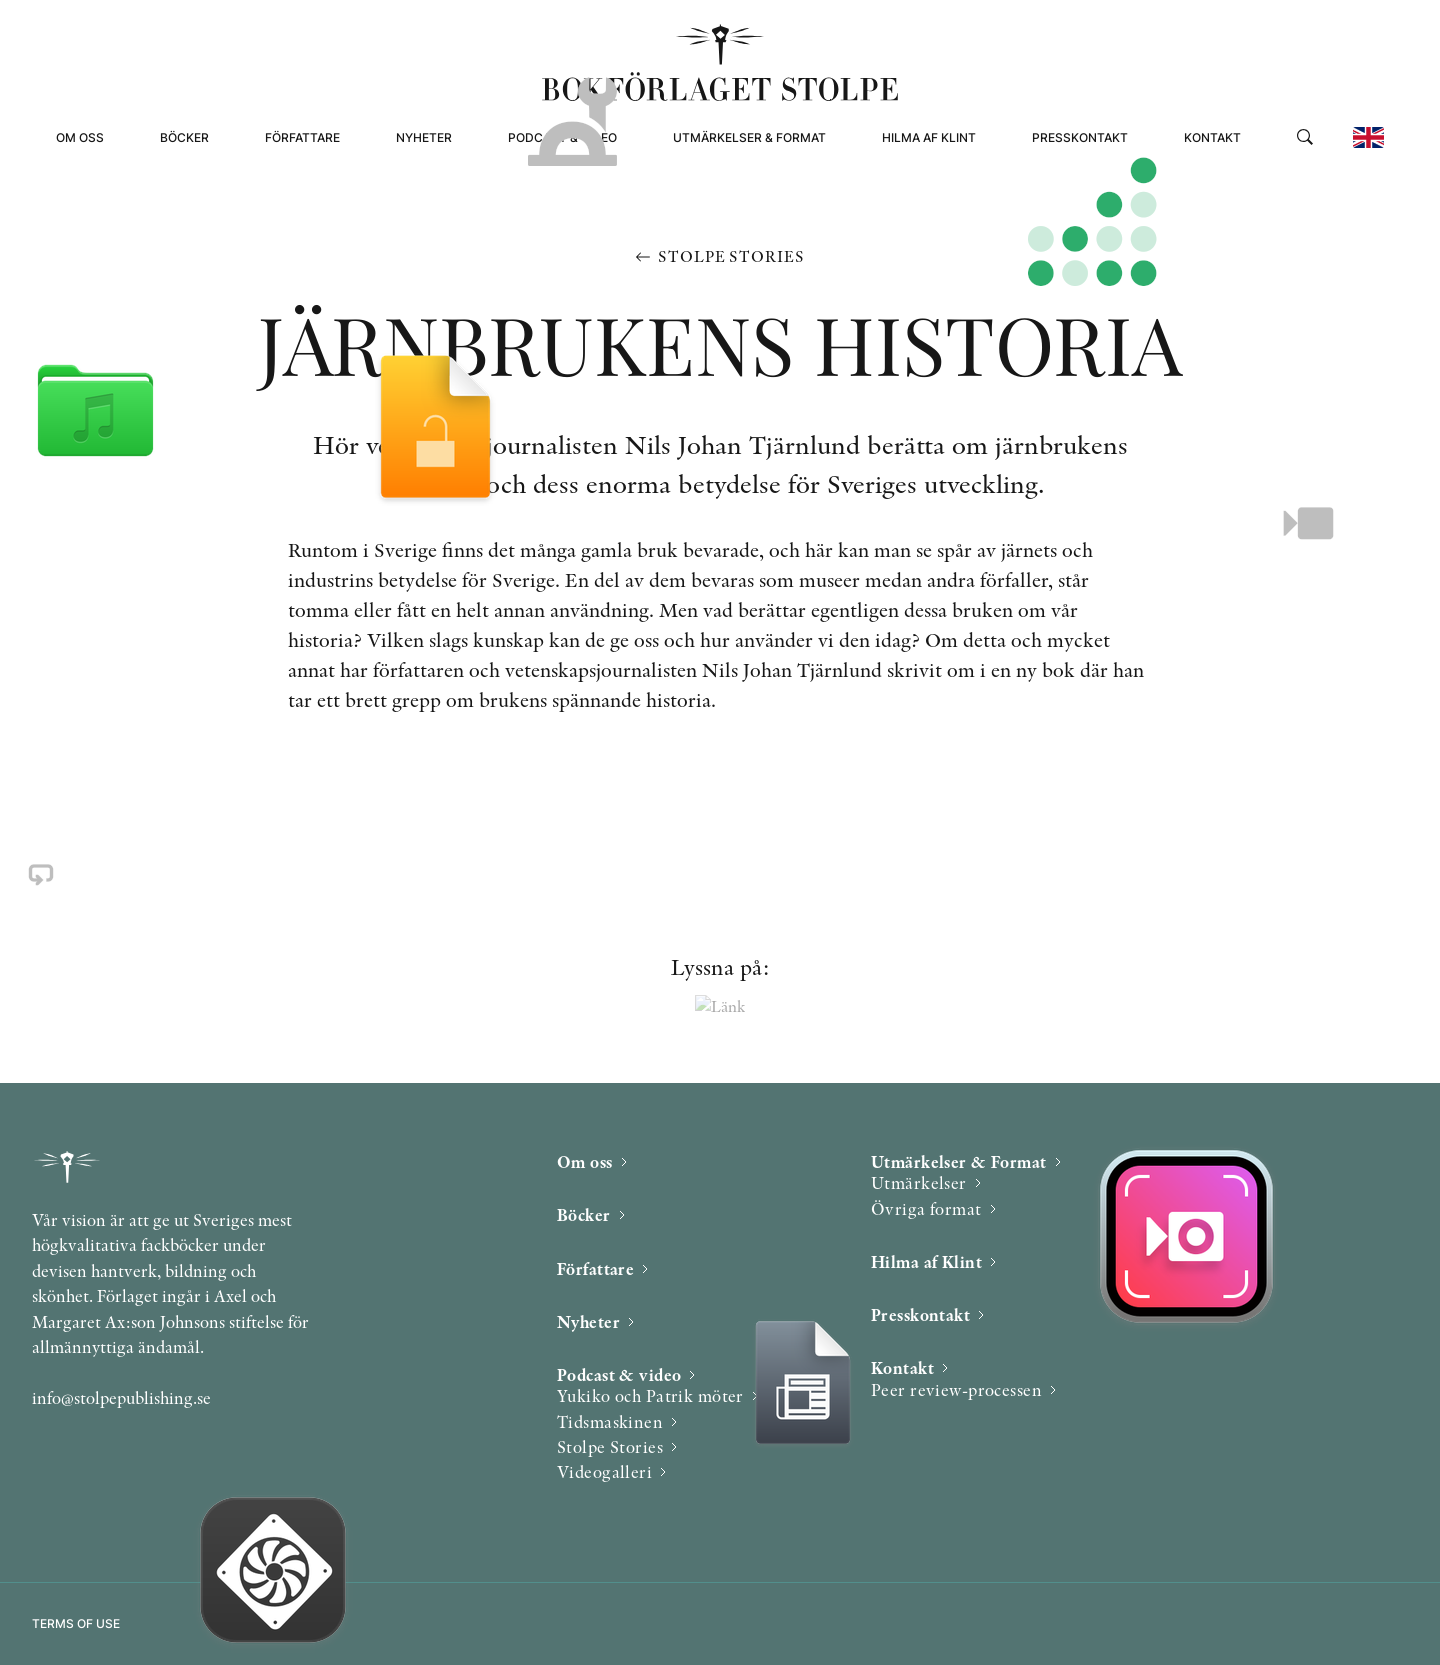  What do you see at coordinates (572, 121) in the screenshot?
I see `access engineering or technical tools` at bounding box center [572, 121].